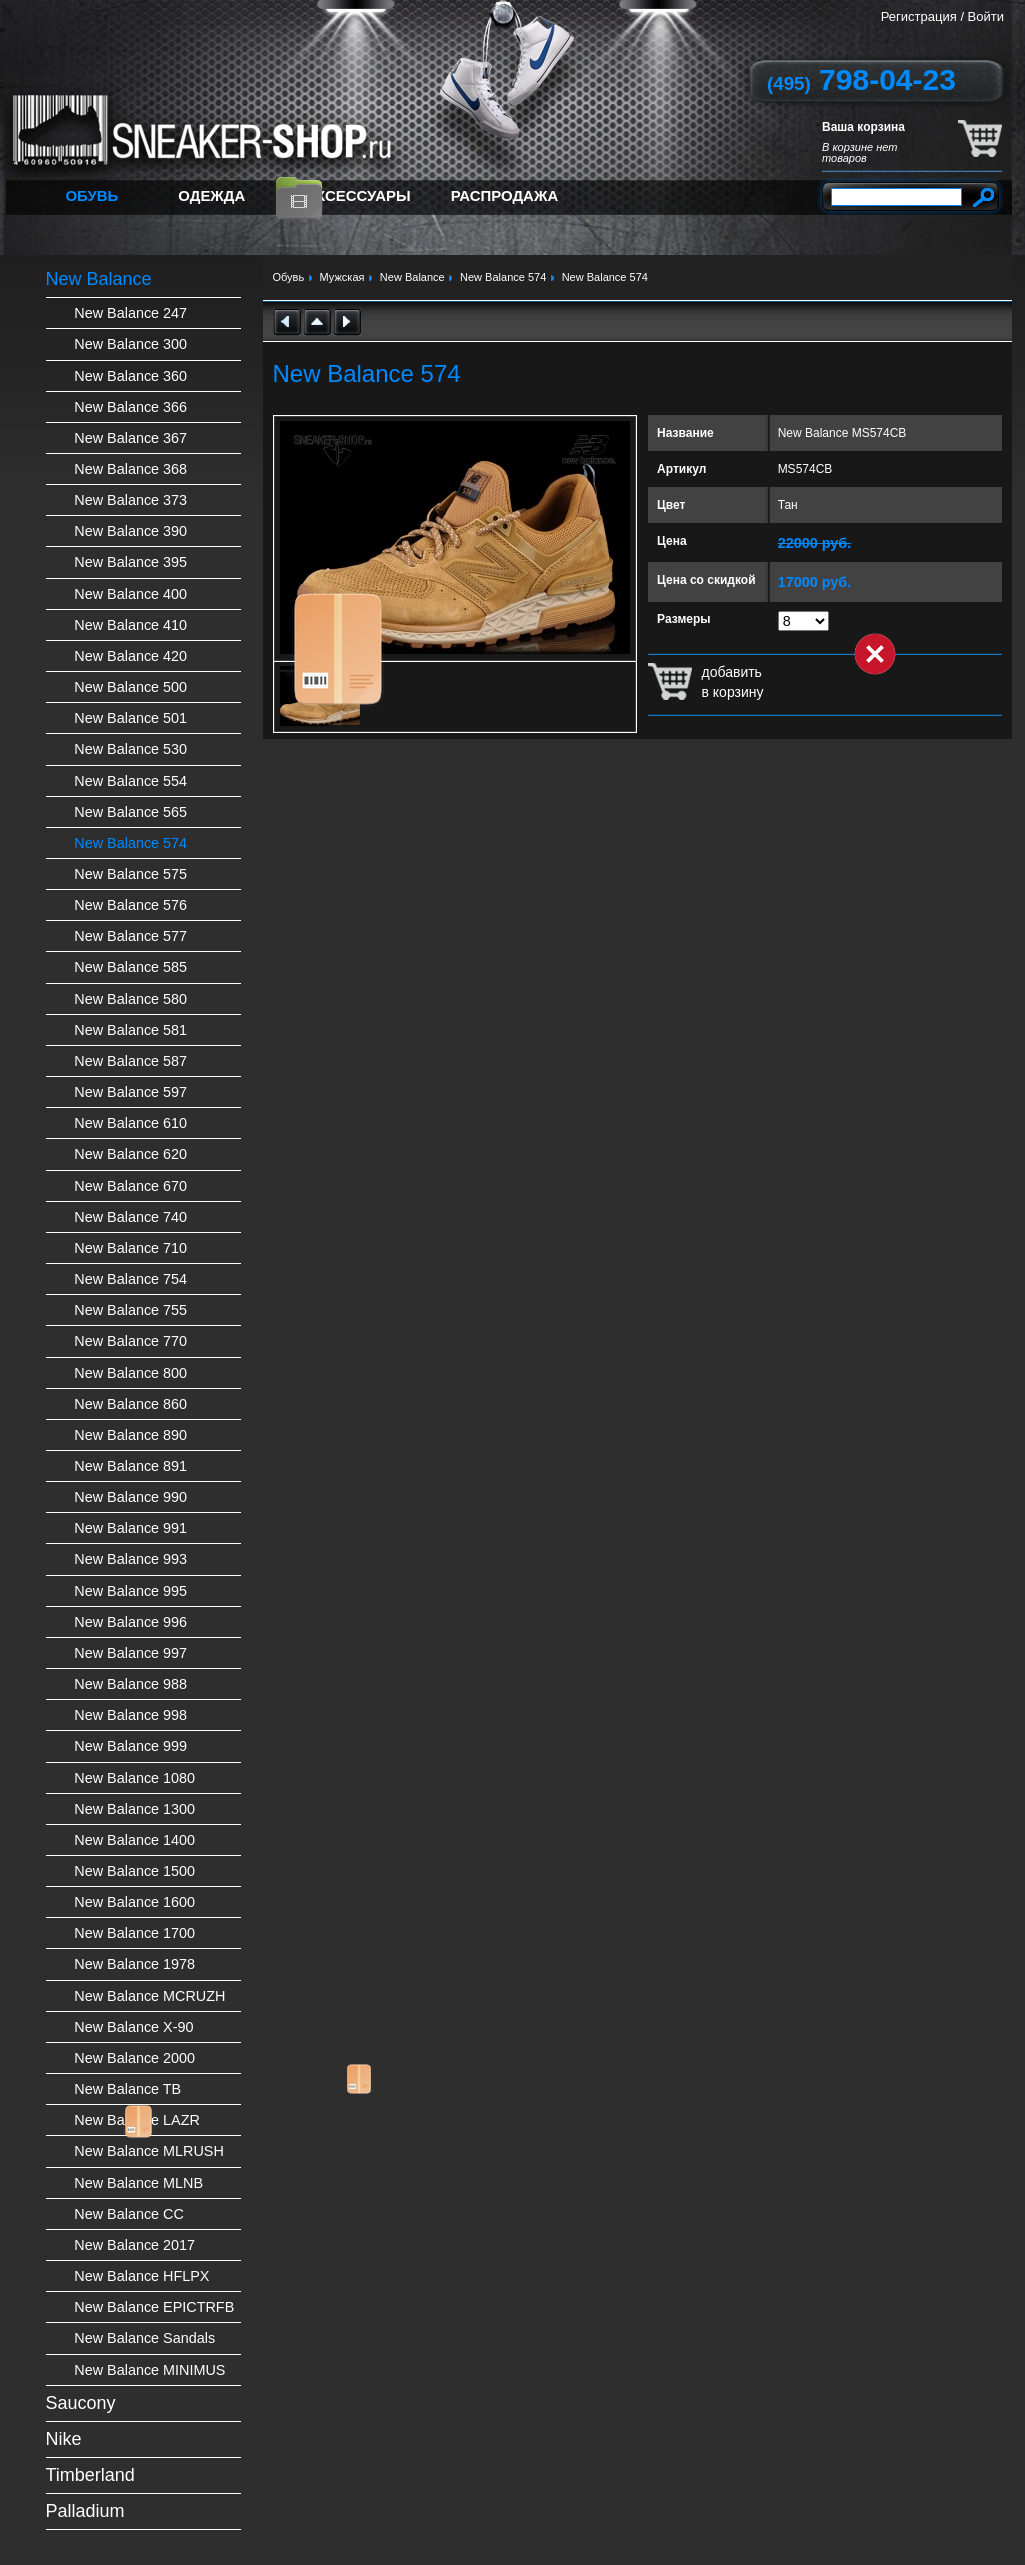  I want to click on open your videos folder, so click(299, 198).